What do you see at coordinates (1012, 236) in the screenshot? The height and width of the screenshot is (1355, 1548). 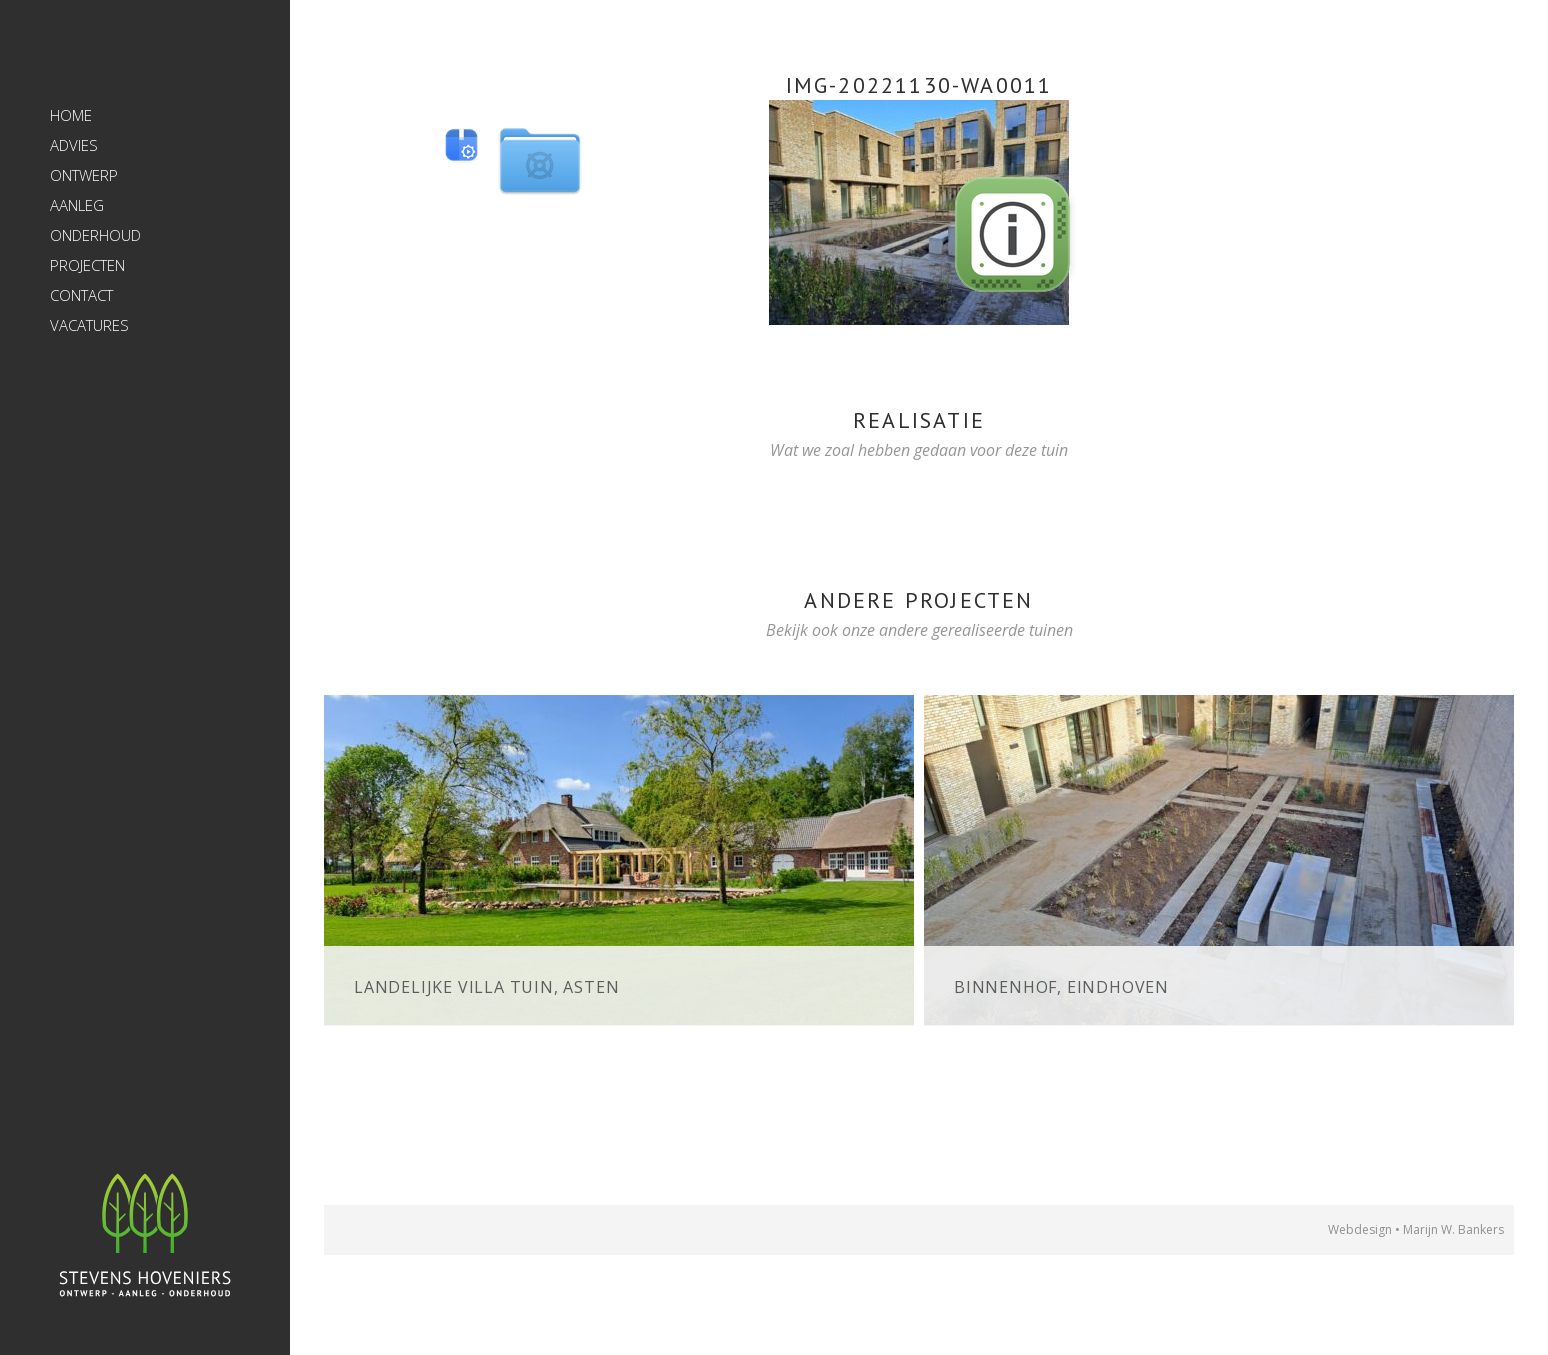 I see `view hardware information and system specs` at bounding box center [1012, 236].